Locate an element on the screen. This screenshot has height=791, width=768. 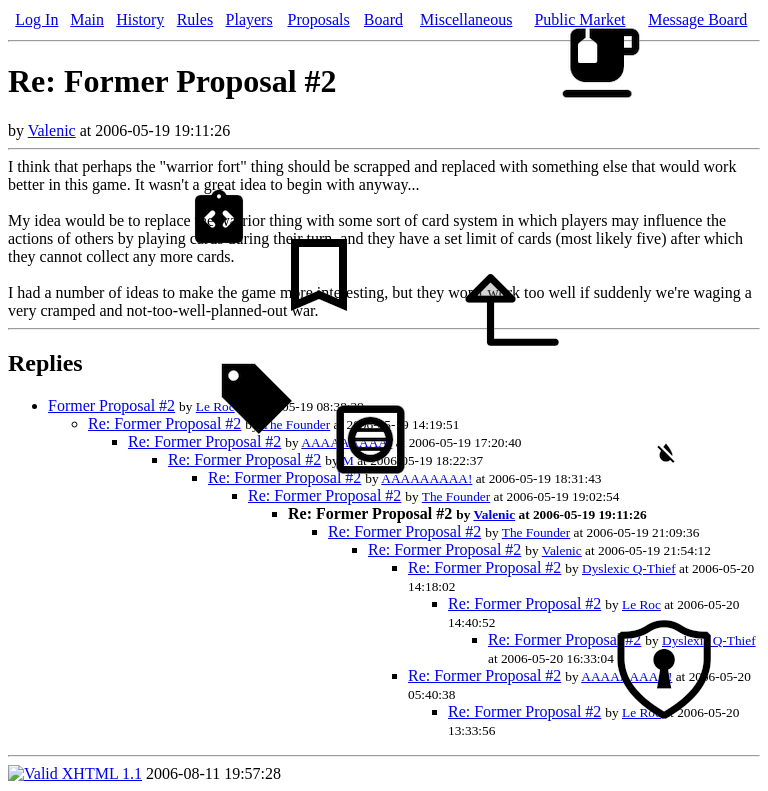
view integration code or instructions is located at coordinates (219, 219).